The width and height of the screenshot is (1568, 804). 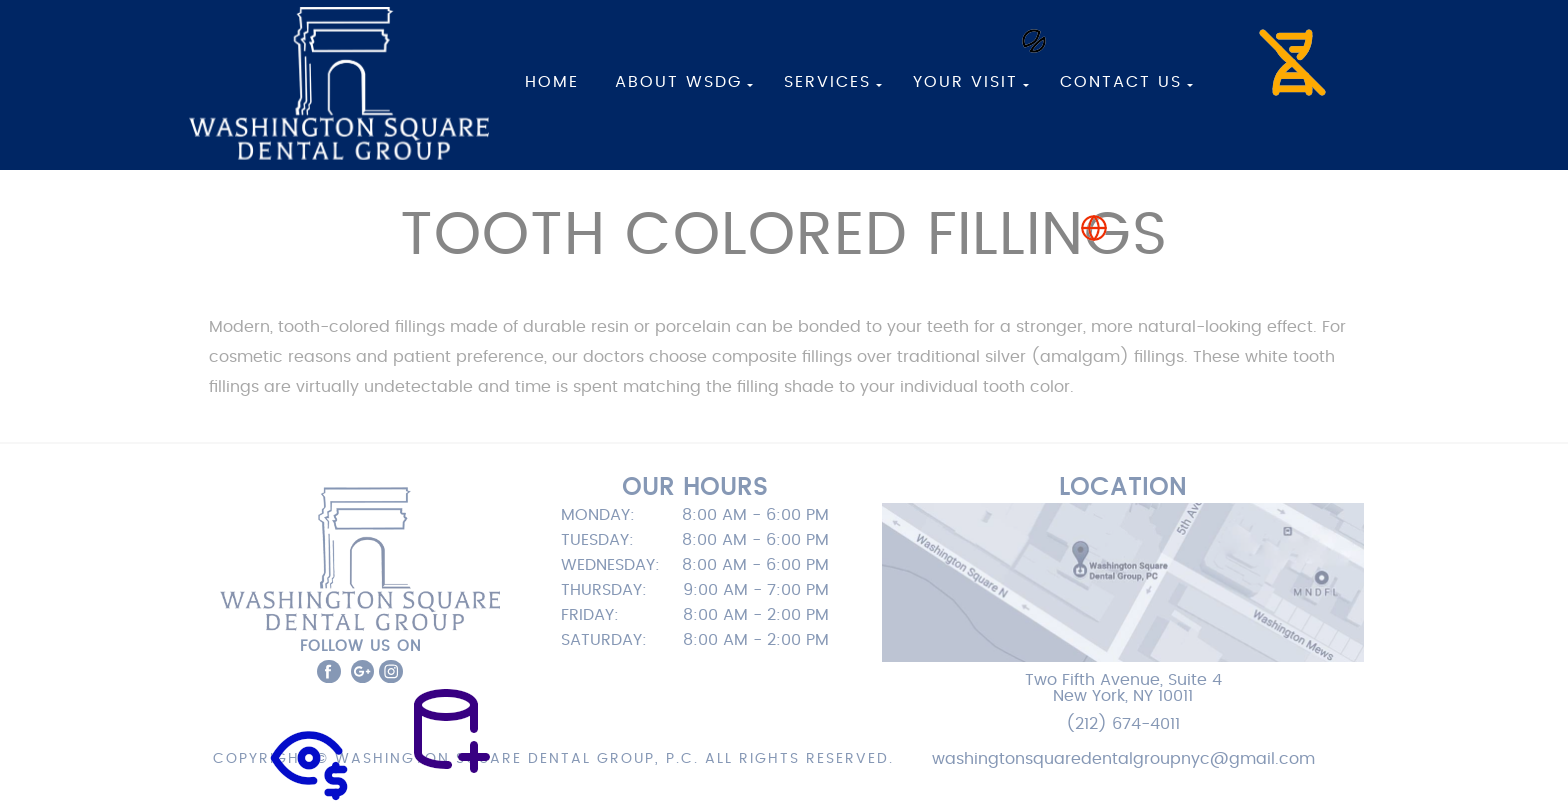 I want to click on switch to a different language or region, so click(x=1094, y=228).